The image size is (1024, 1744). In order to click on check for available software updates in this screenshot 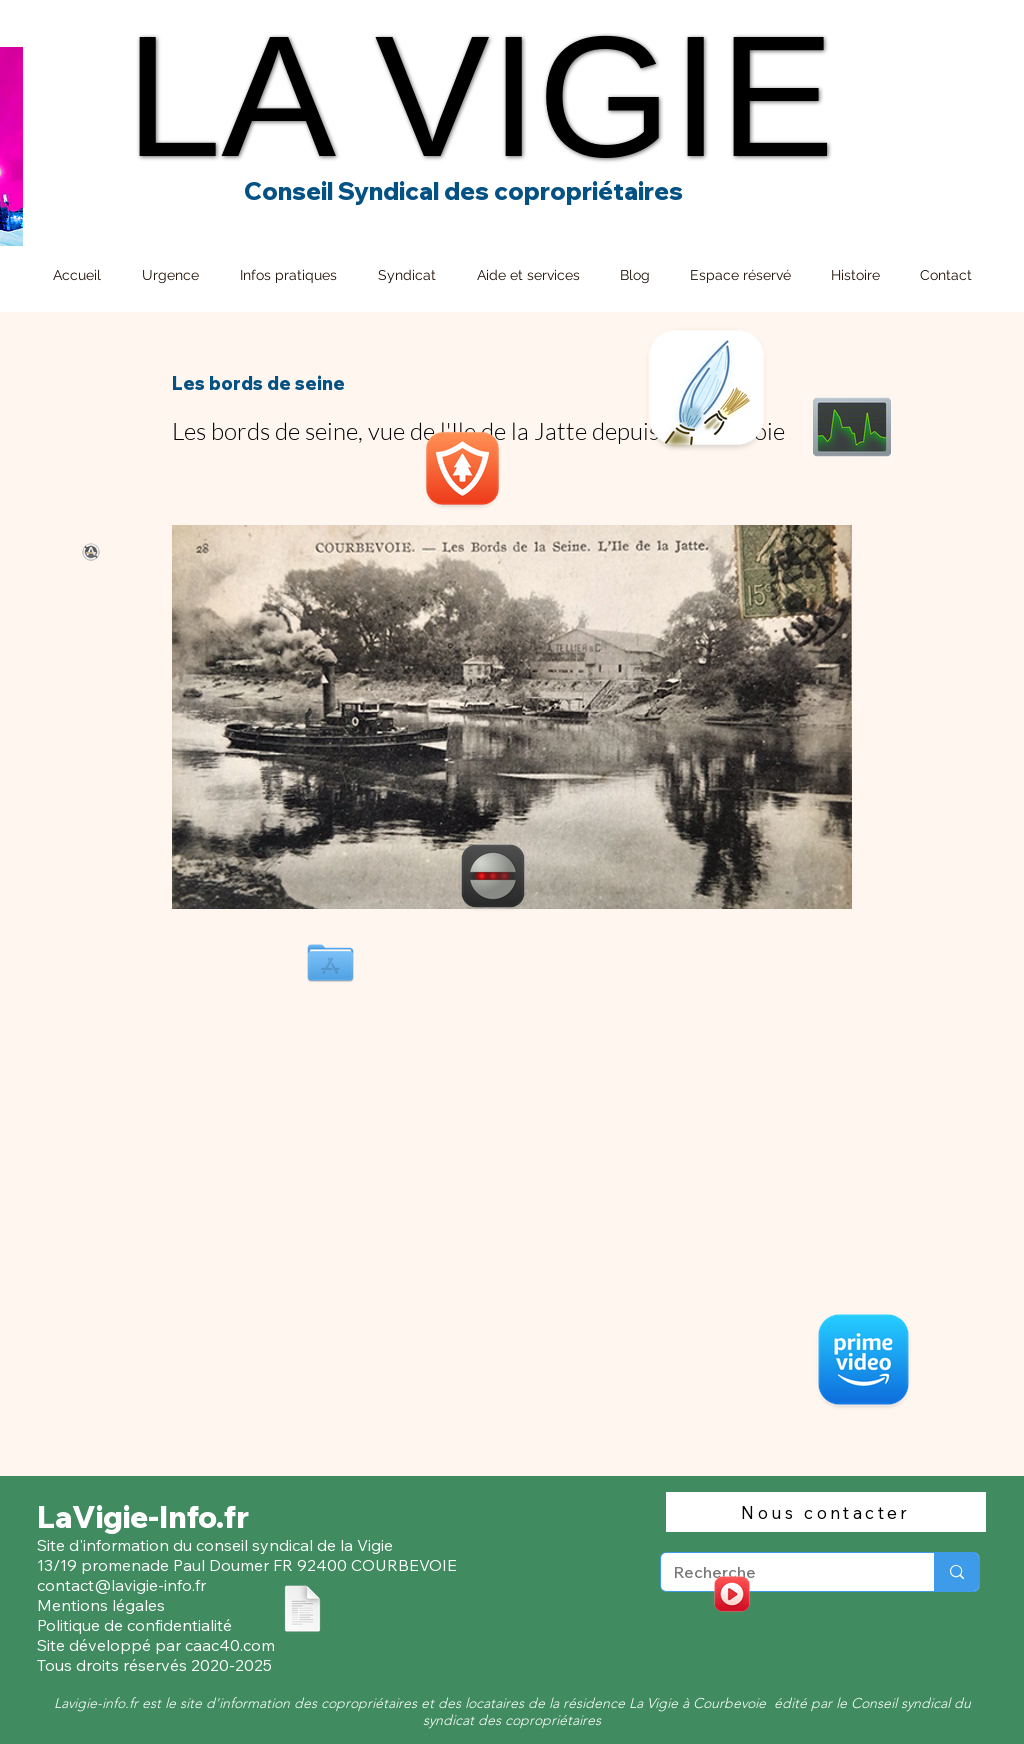, I will do `click(91, 552)`.